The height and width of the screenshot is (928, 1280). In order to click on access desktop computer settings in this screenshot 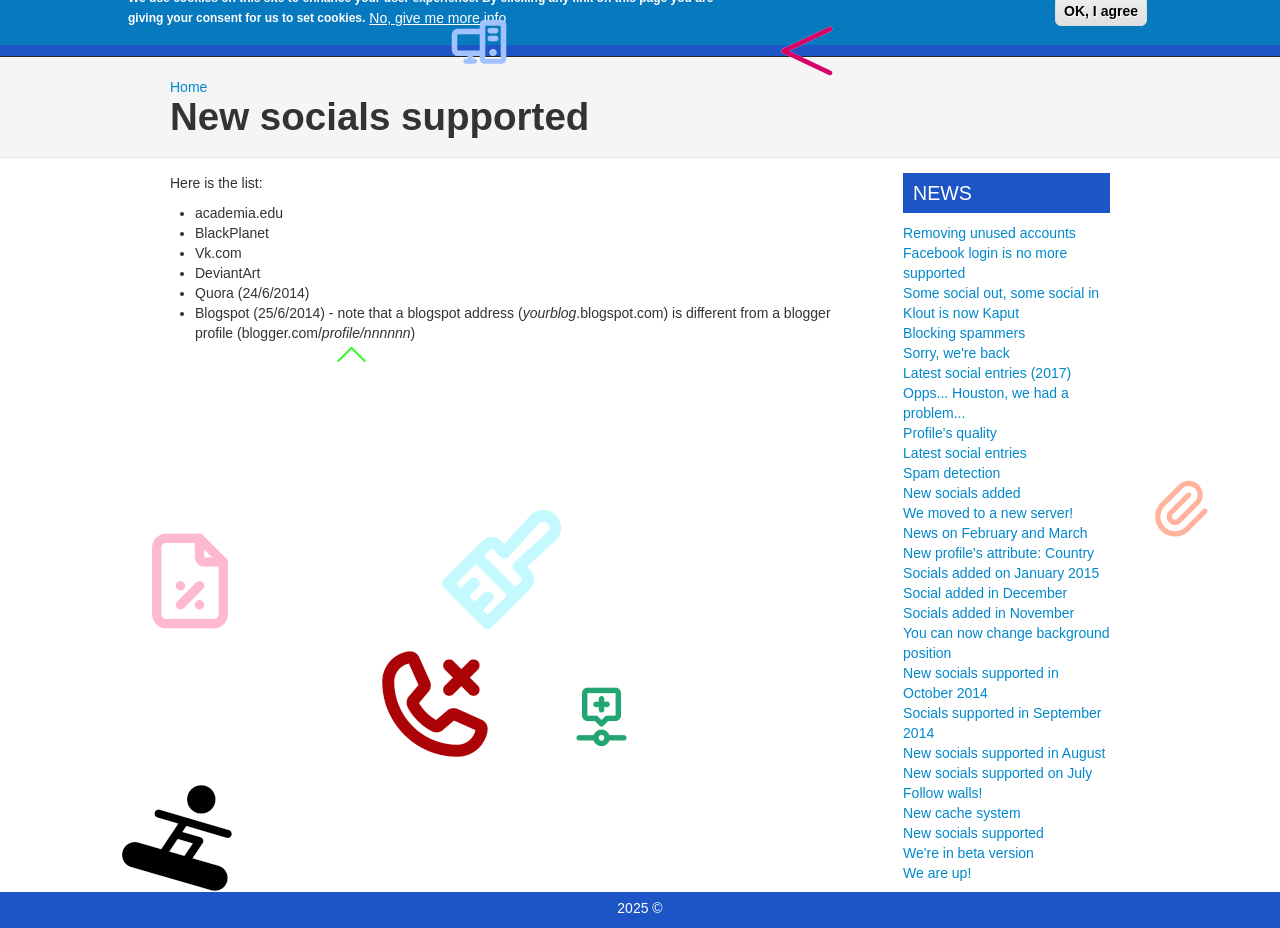, I will do `click(479, 42)`.